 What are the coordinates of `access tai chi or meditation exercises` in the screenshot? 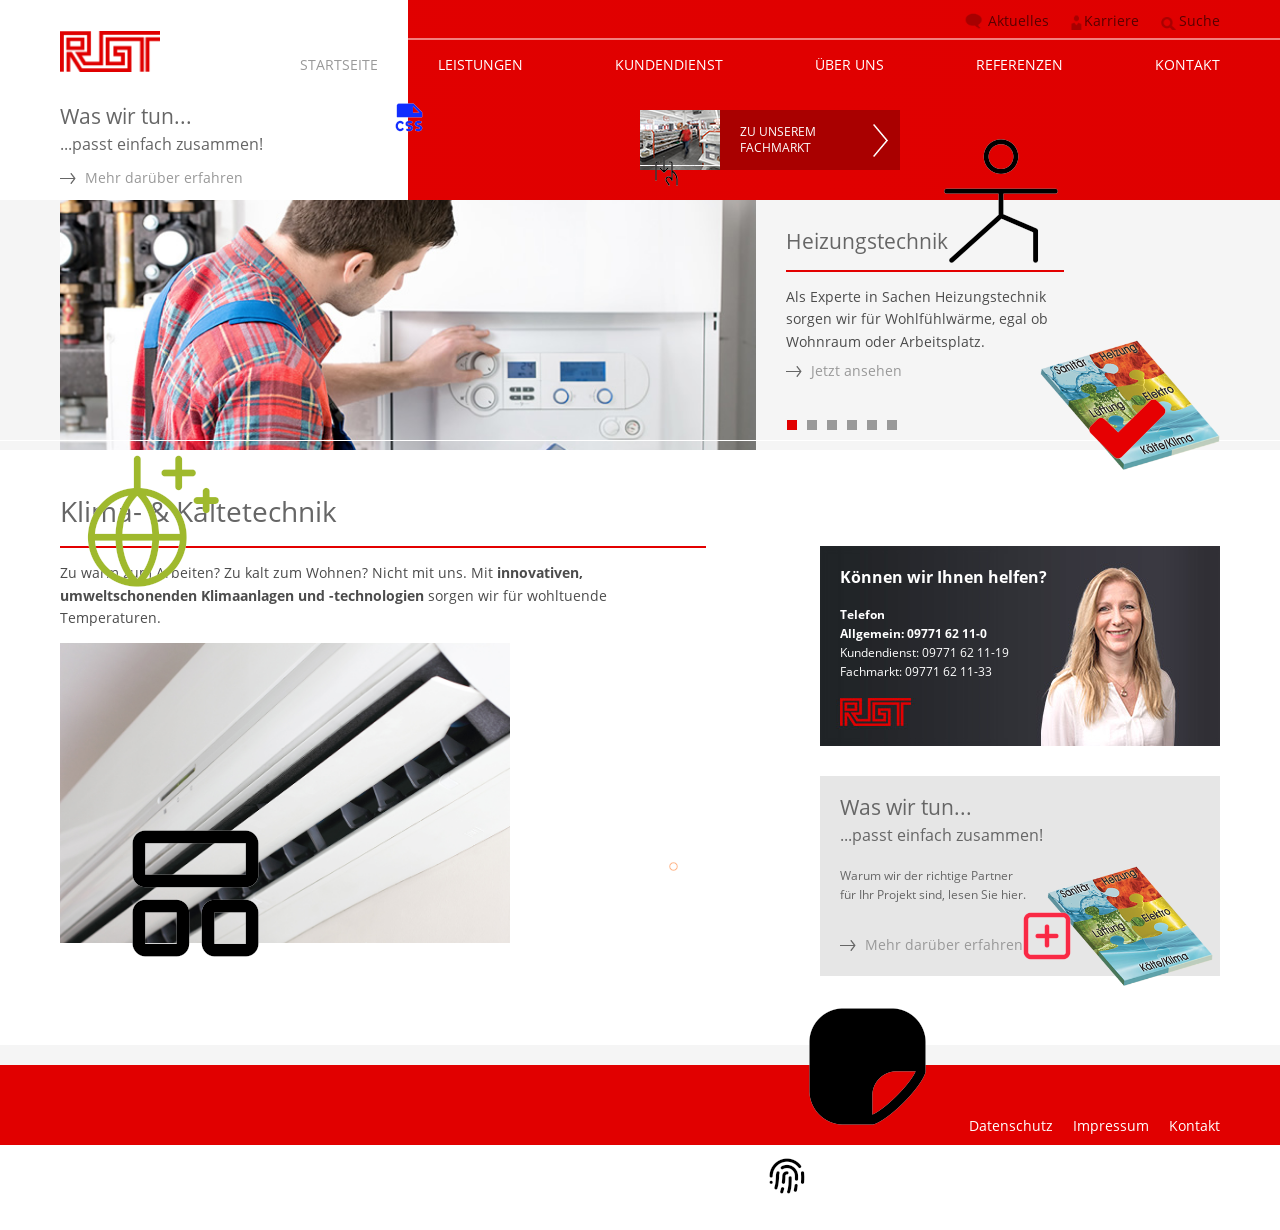 It's located at (1001, 206).